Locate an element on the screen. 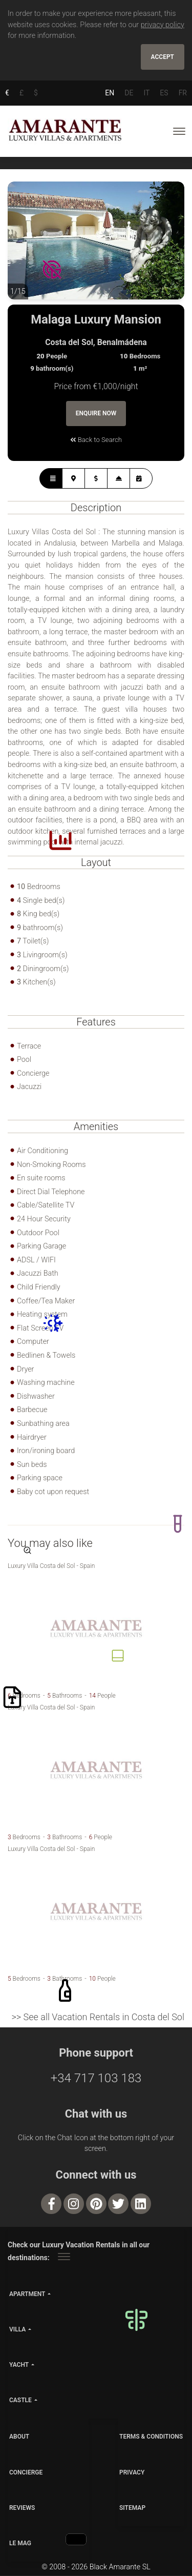 Image resolution: width=192 pixels, height=2576 pixels. access lab or test results is located at coordinates (178, 1524).